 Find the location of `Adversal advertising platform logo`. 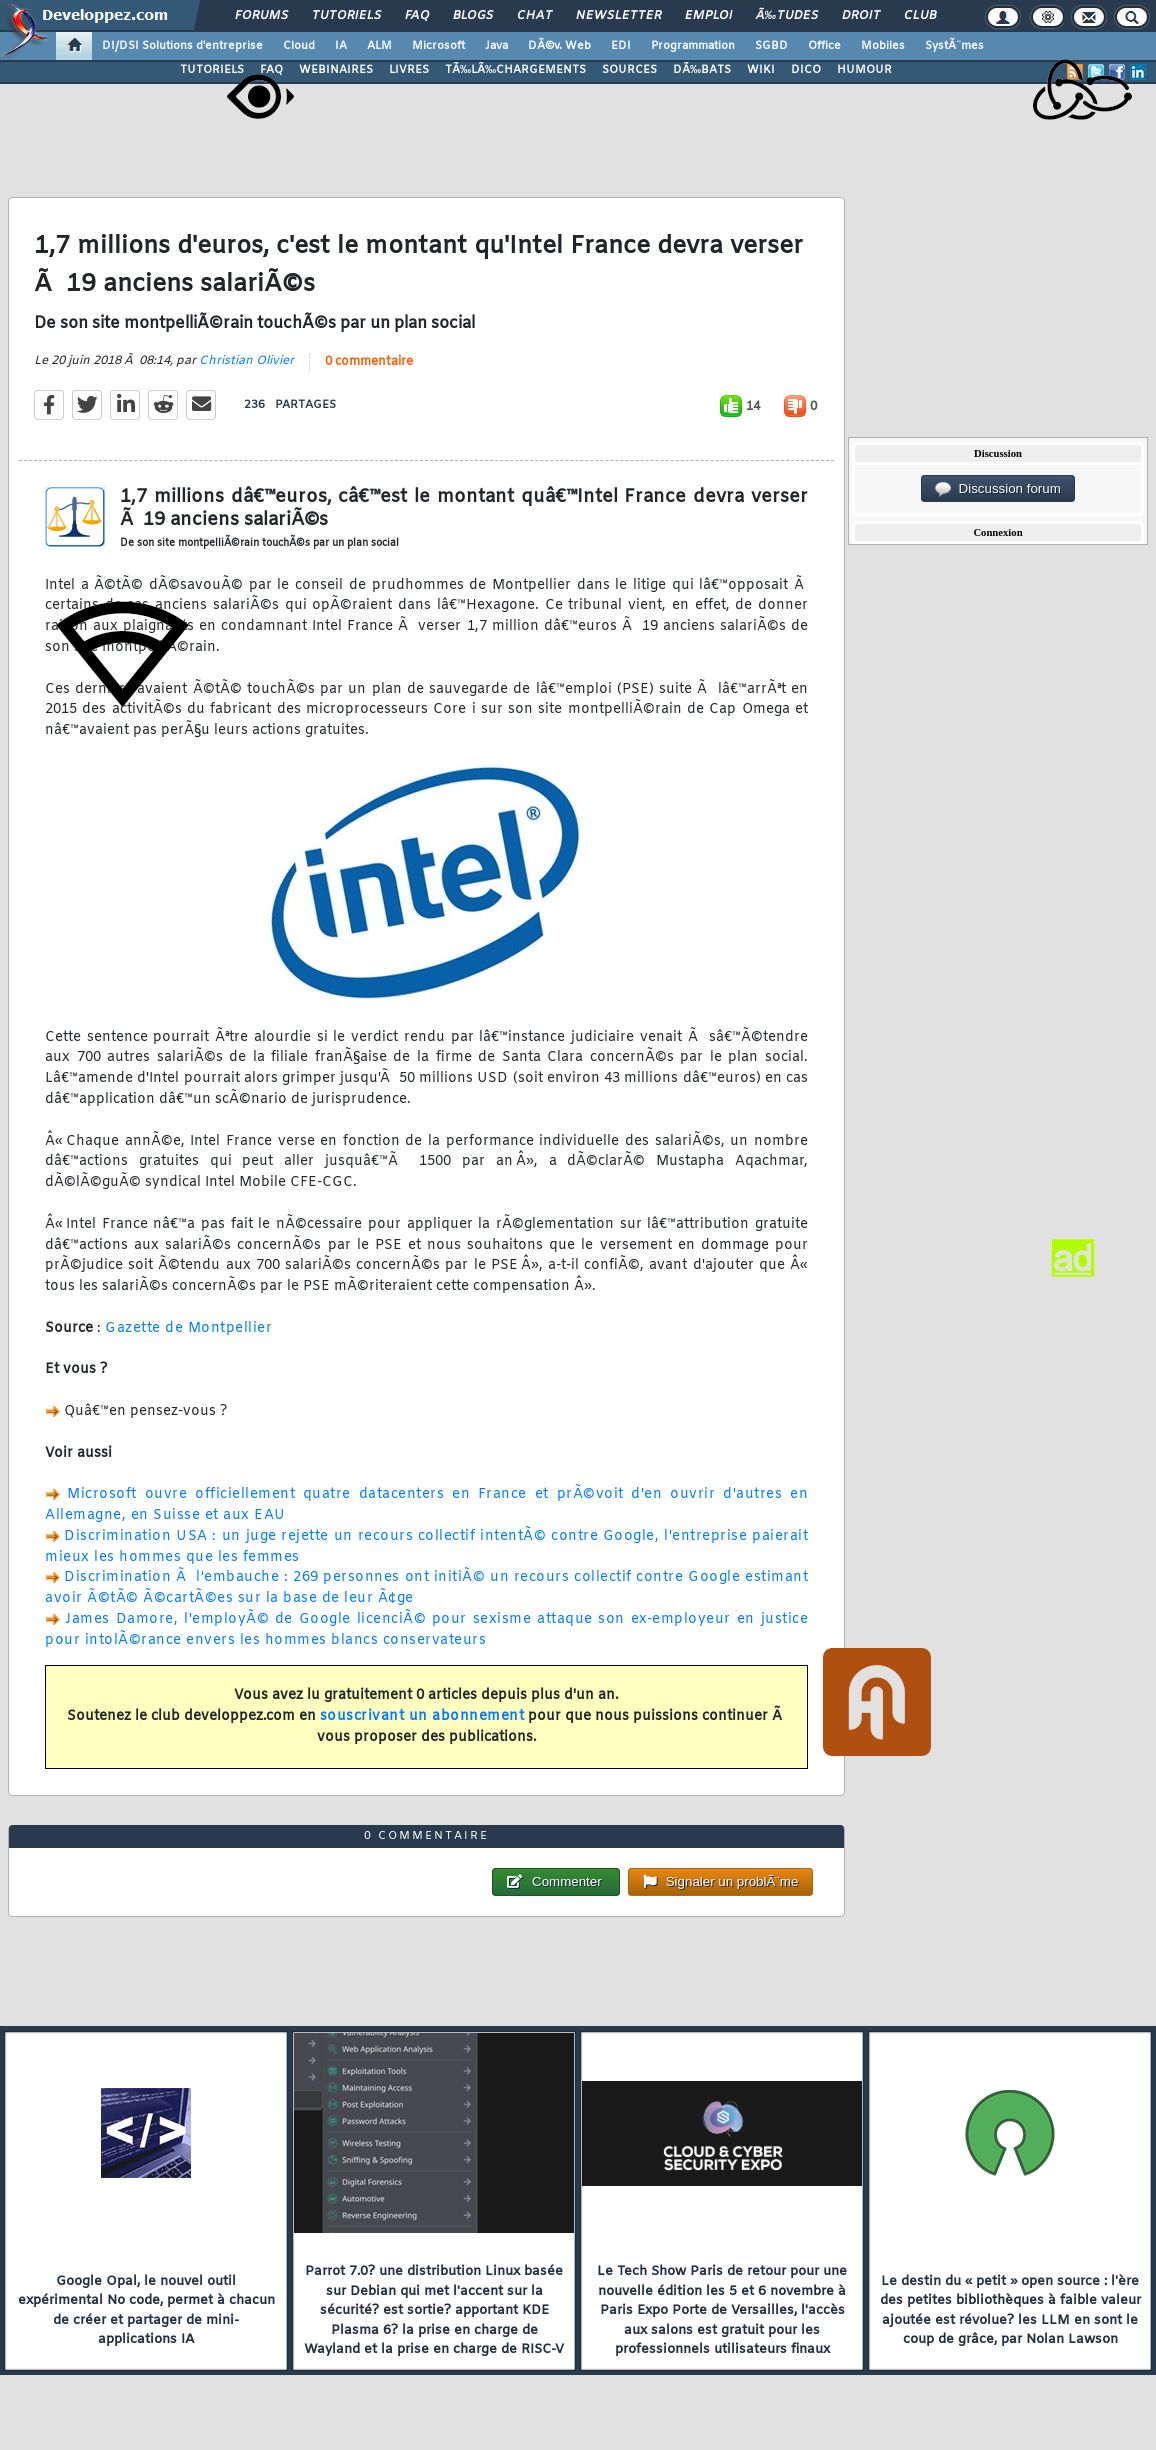

Adversal advertising platform logo is located at coordinates (1073, 1258).